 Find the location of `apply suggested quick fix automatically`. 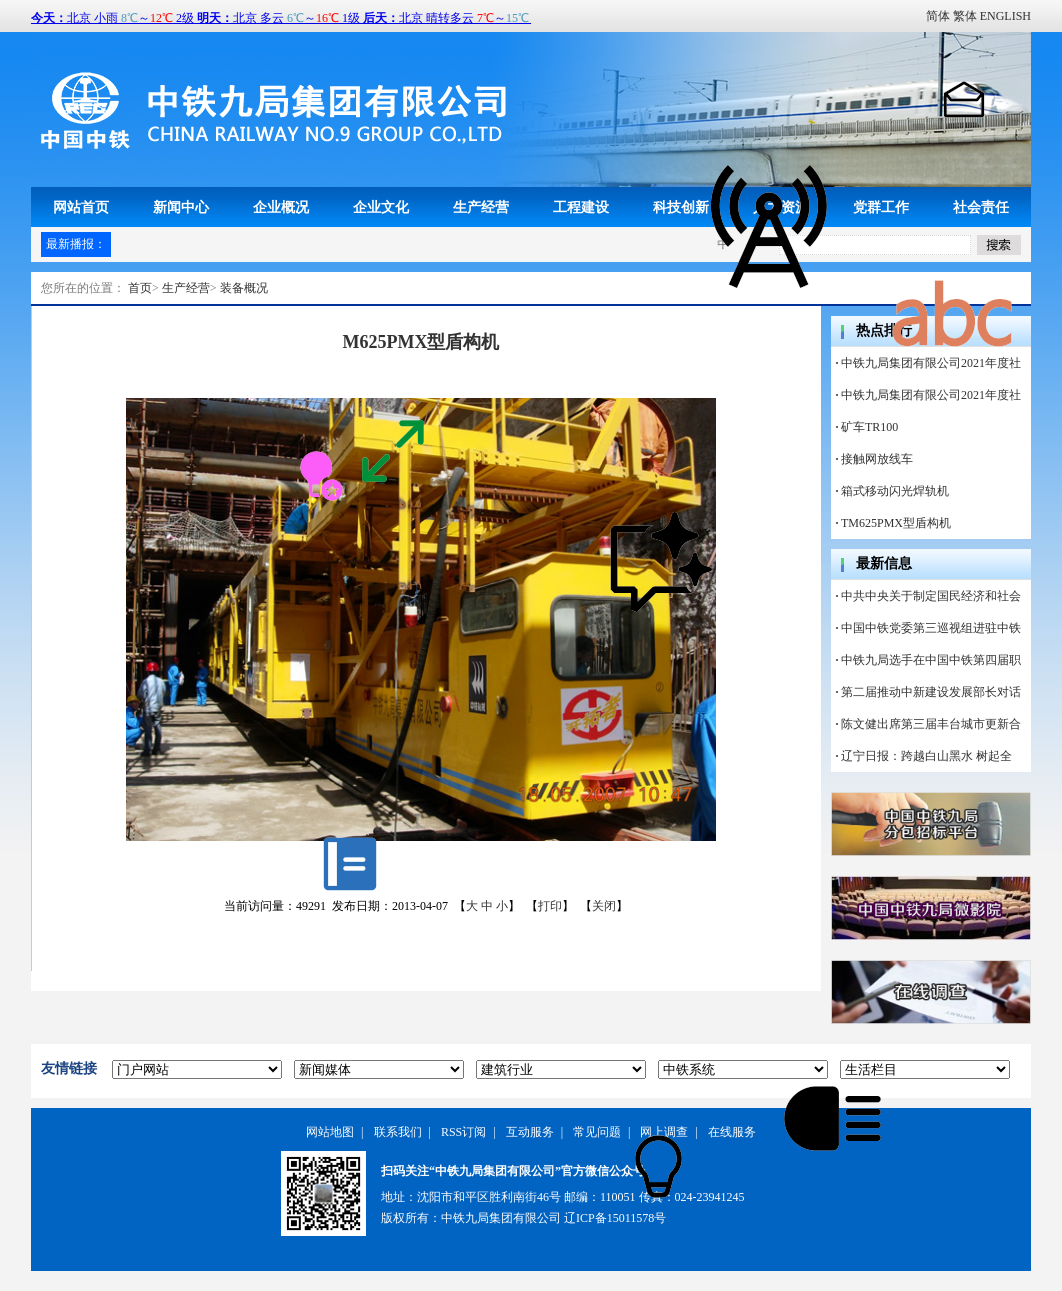

apply suggested quick fix automatically is located at coordinates (318, 476).